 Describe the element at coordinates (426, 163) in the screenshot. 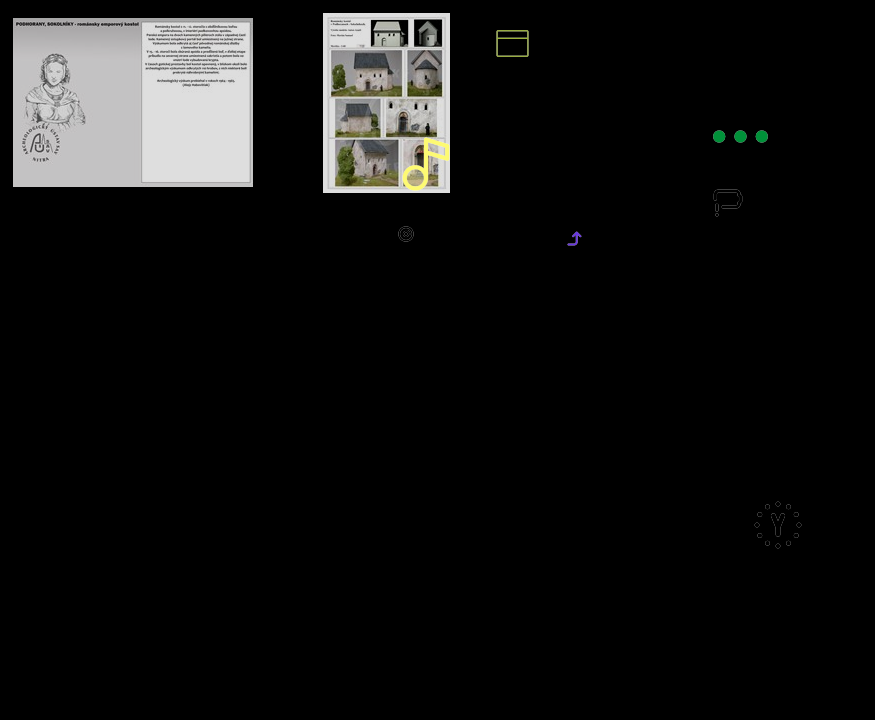

I see `access music or audio player` at that location.